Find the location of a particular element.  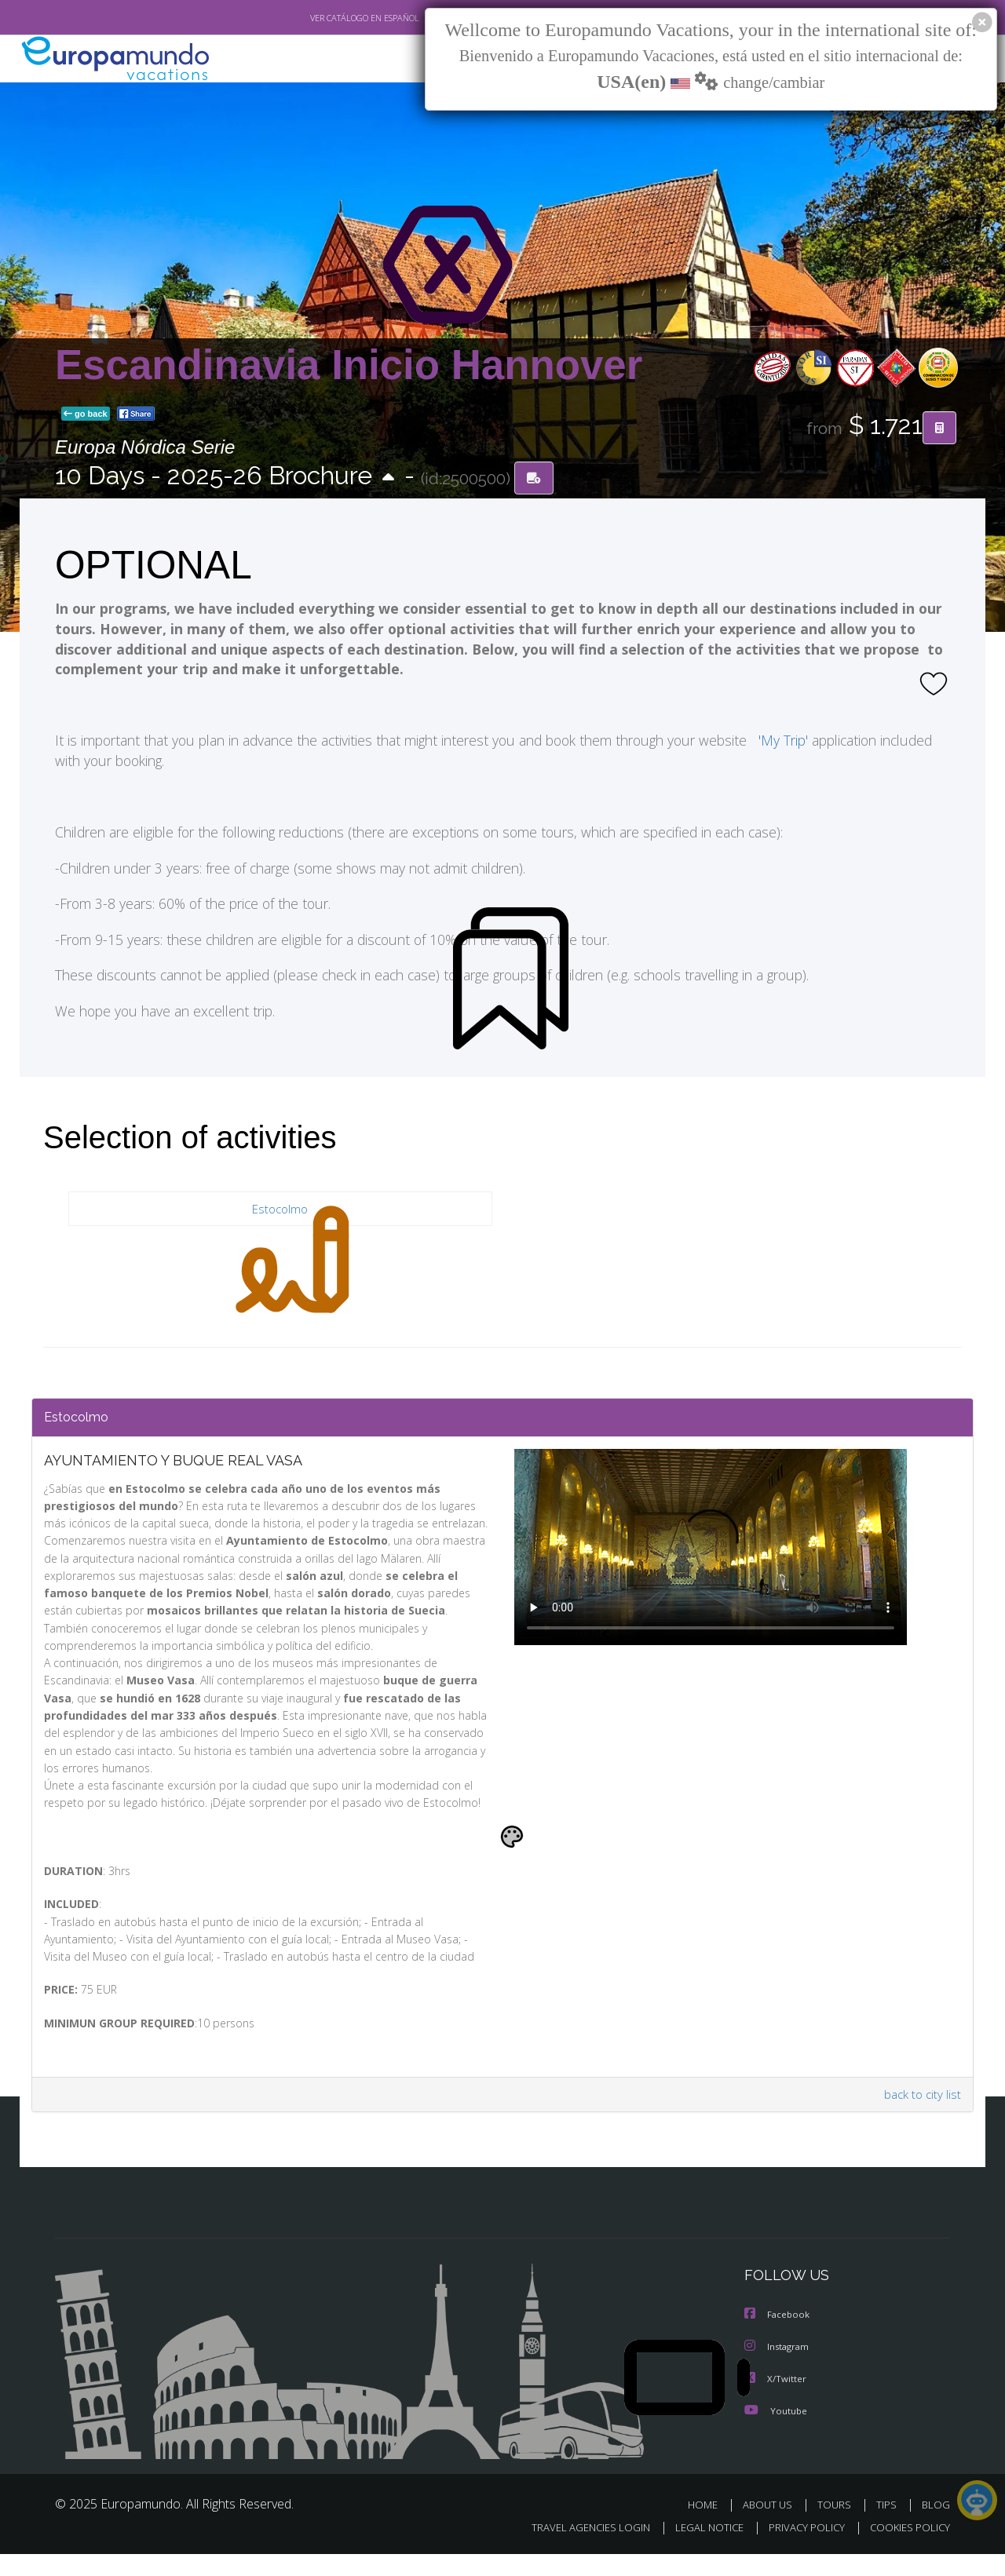

open color picker or theme options is located at coordinates (512, 1837).